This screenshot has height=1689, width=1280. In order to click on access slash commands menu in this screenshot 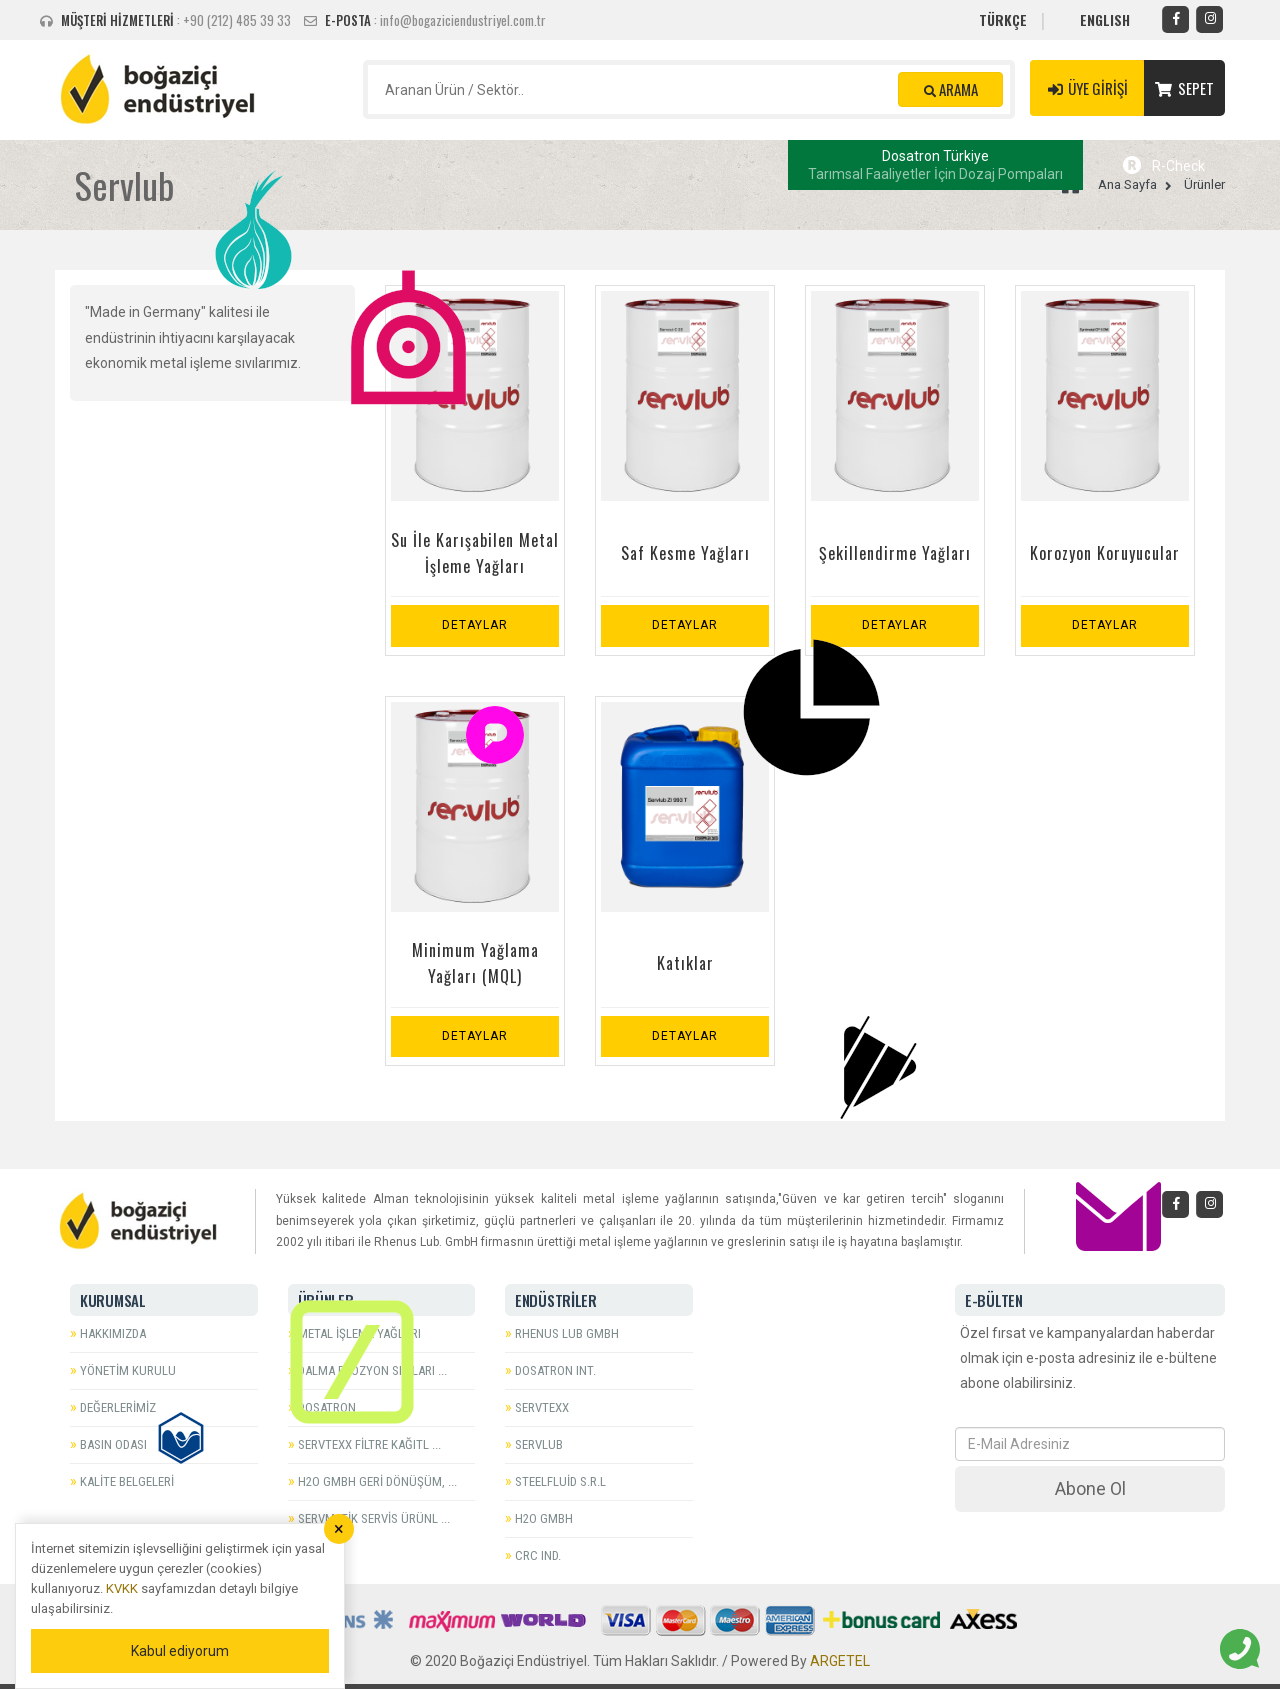, I will do `click(352, 1362)`.